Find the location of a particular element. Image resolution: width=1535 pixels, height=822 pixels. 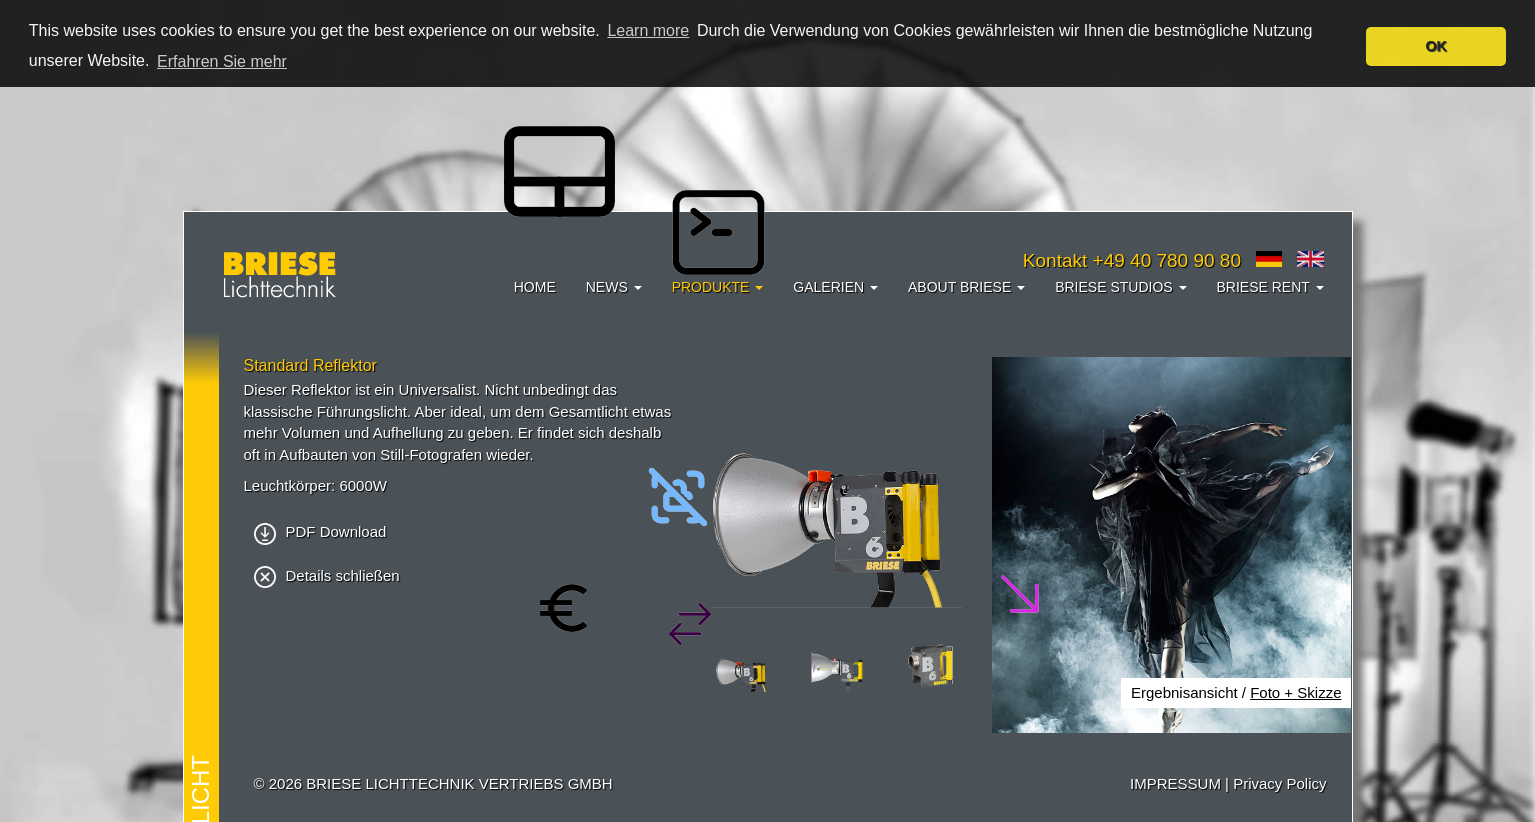

navigate to the next item diagonally is located at coordinates (1020, 594).